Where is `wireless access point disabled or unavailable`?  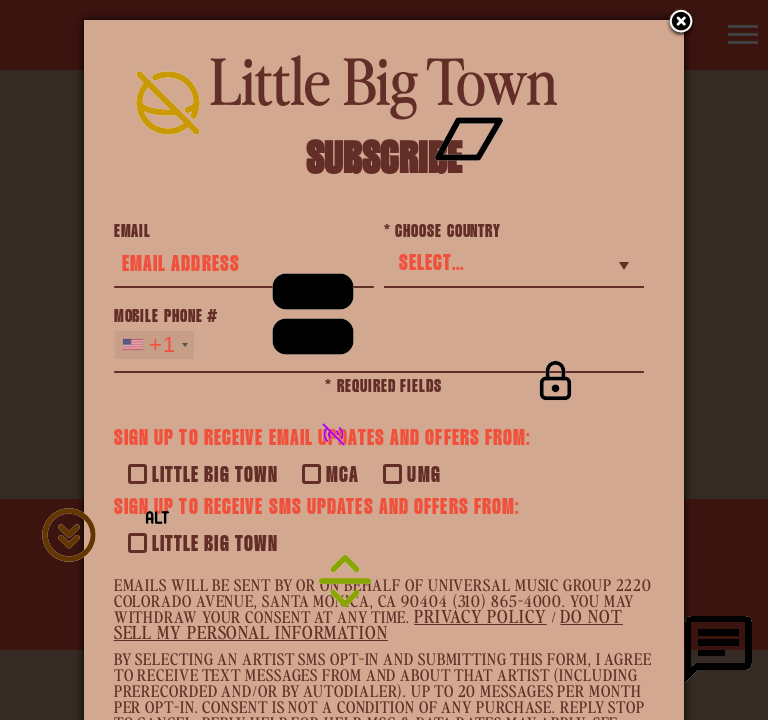 wireless access point disabled or unavailable is located at coordinates (333, 434).